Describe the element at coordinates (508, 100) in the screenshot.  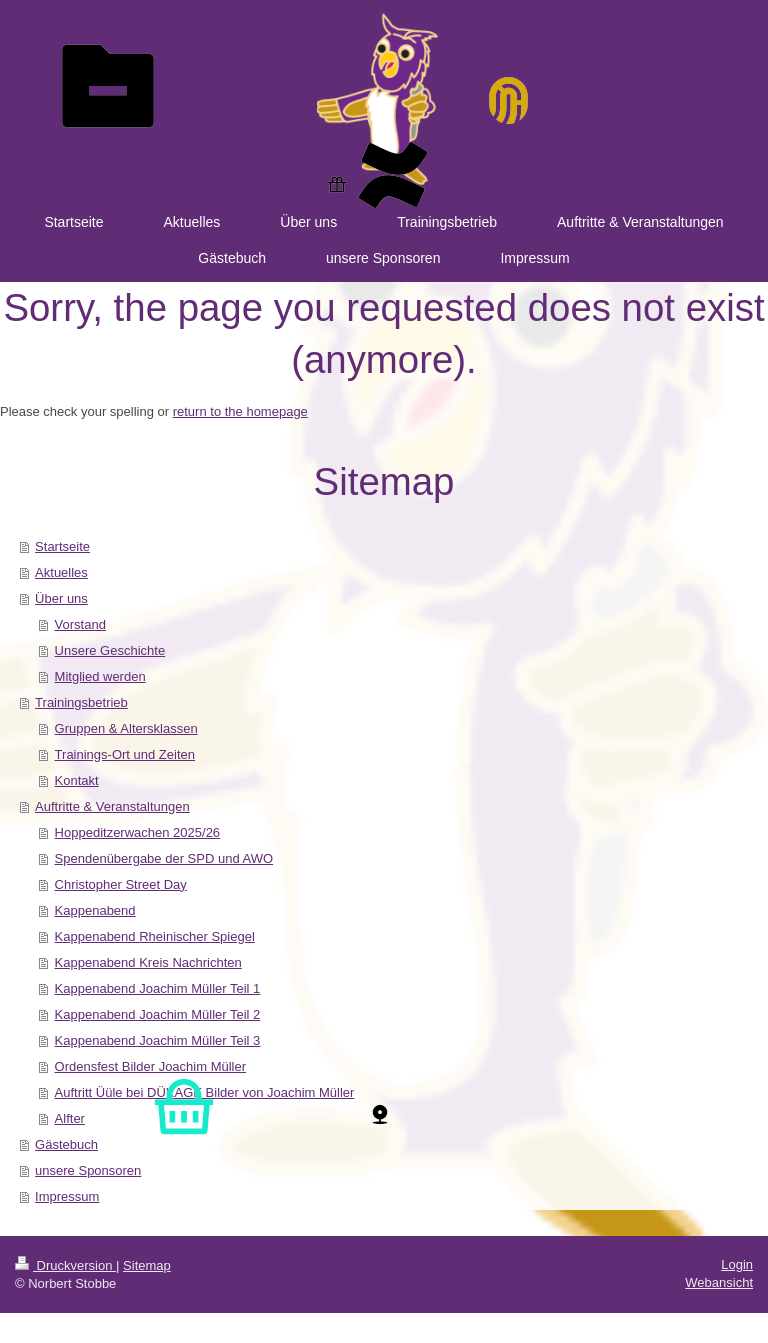
I see `authenticate with fingerprint biometrics` at that location.